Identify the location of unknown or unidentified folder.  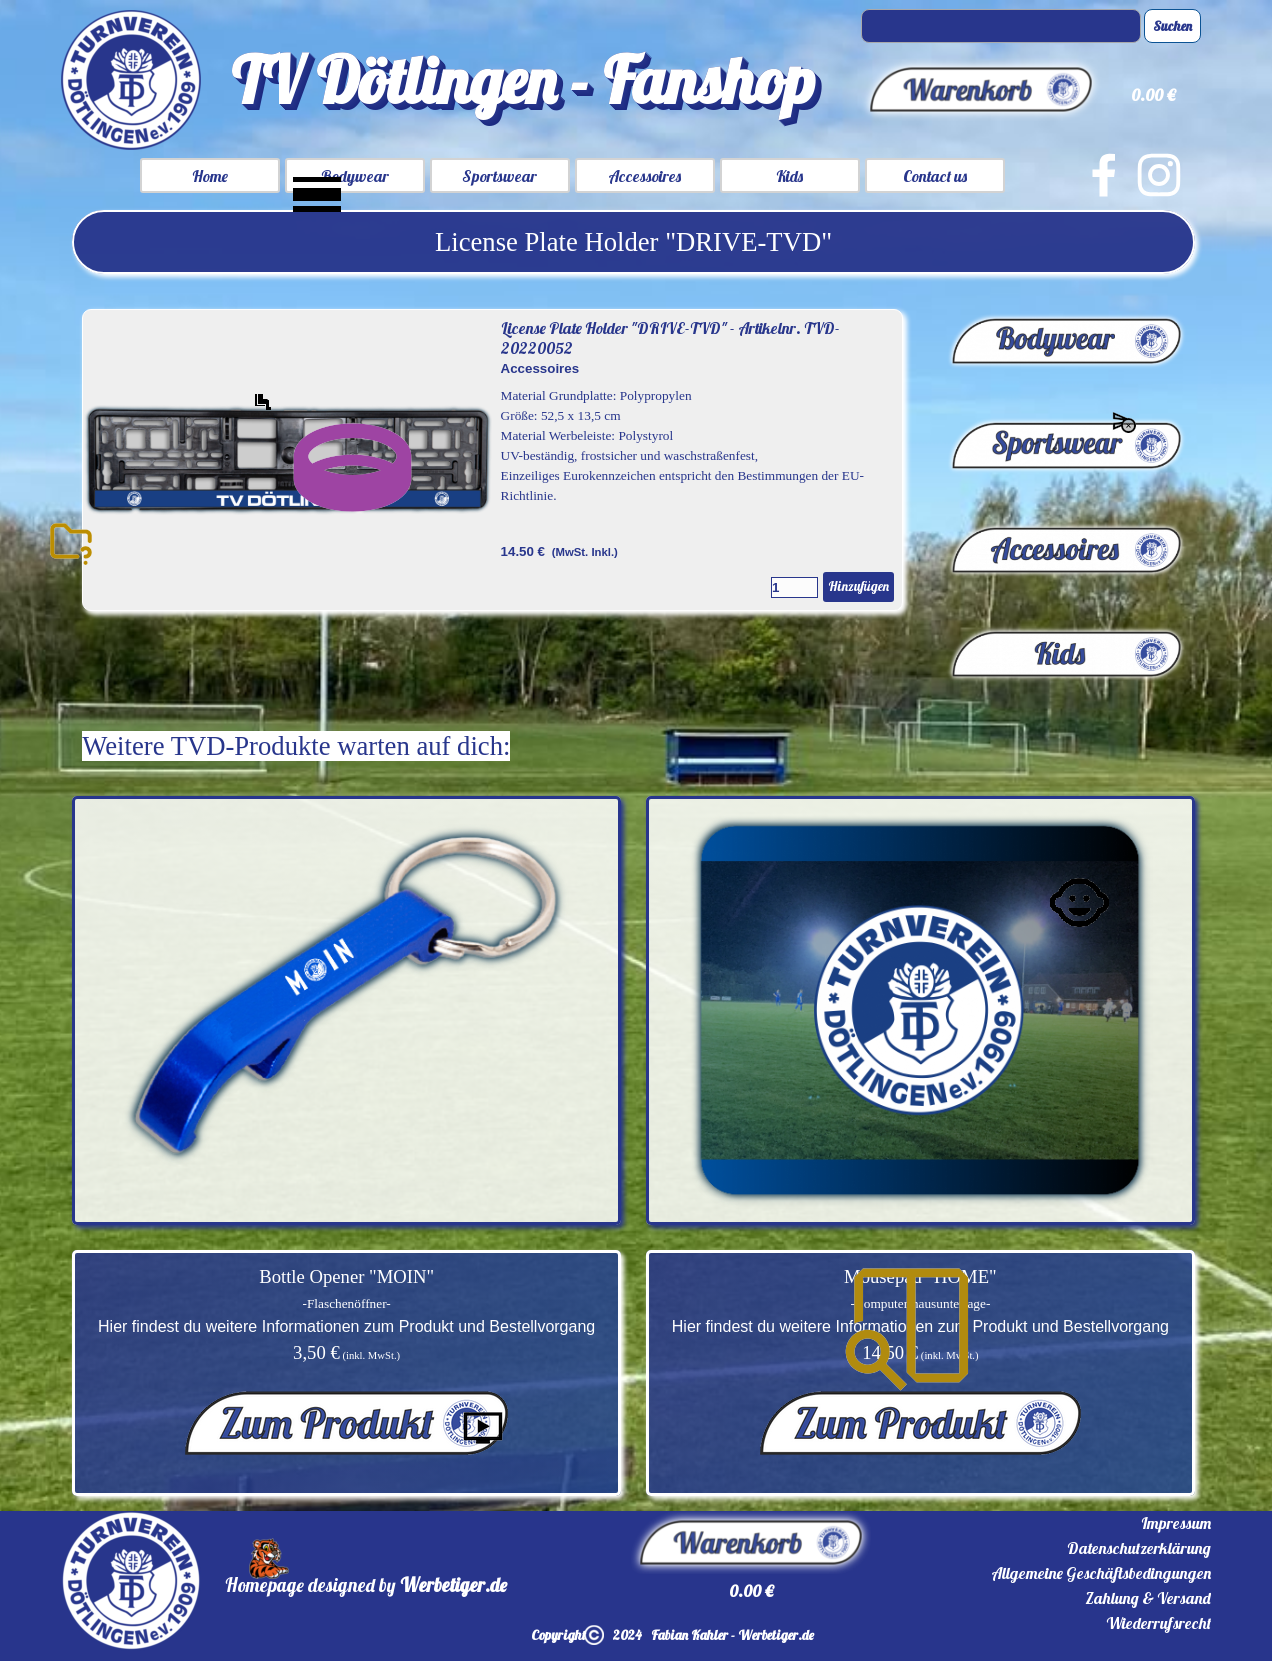
(71, 542).